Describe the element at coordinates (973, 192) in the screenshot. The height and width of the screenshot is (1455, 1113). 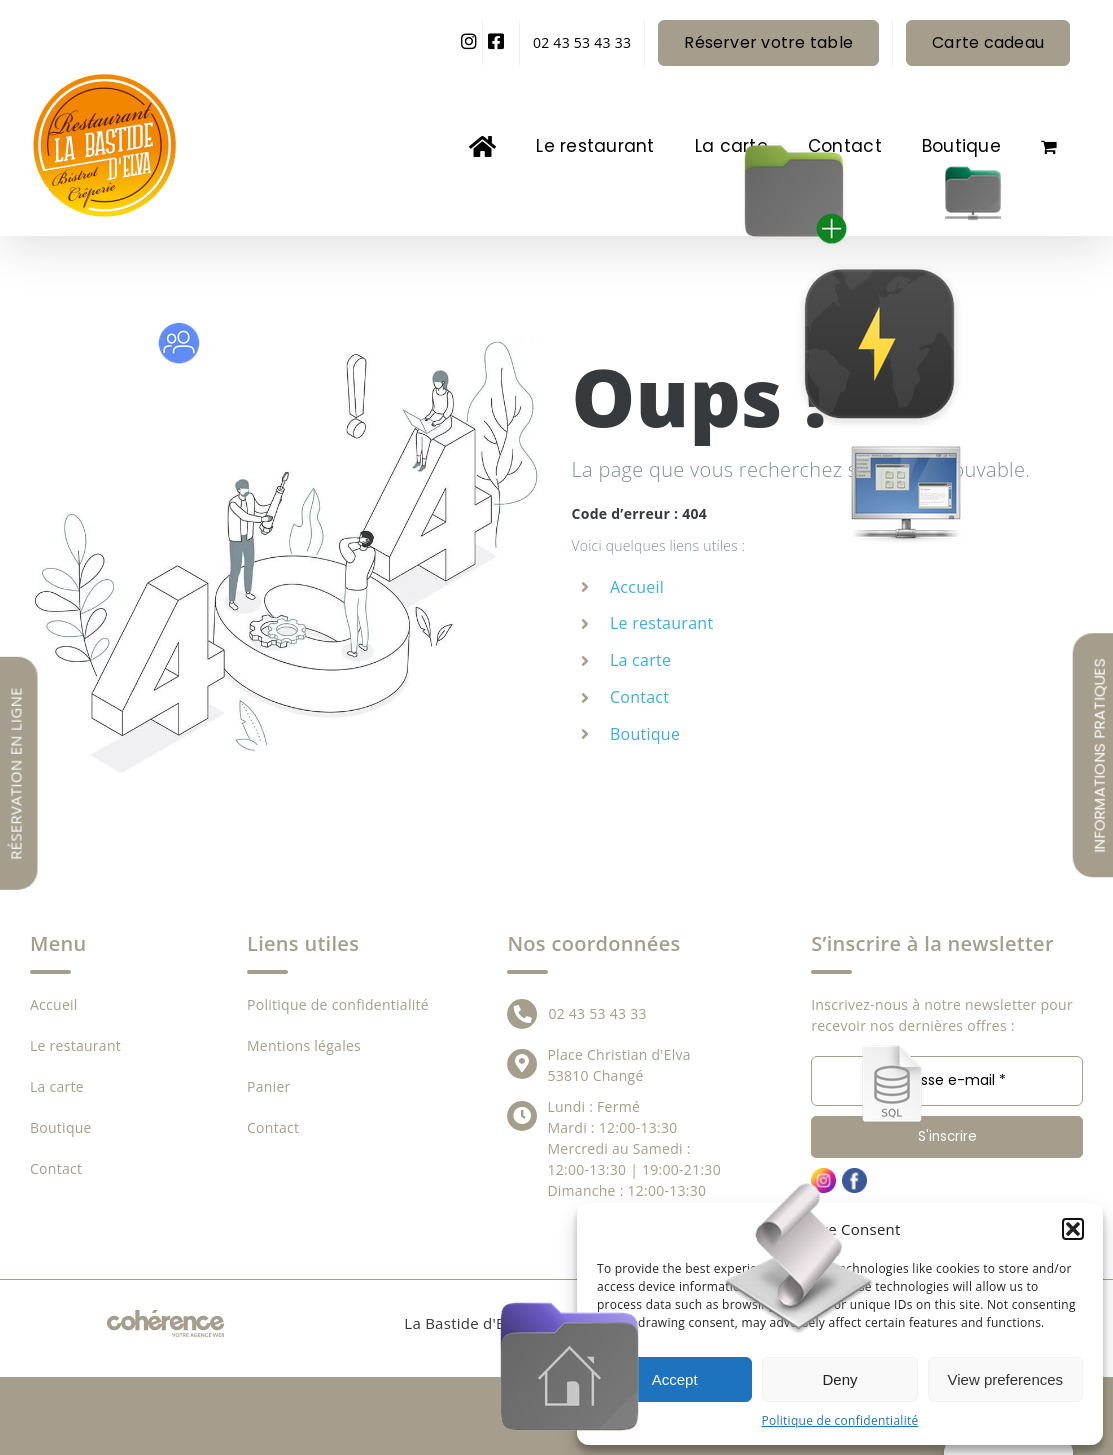
I see `access a network or remote folder` at that location.